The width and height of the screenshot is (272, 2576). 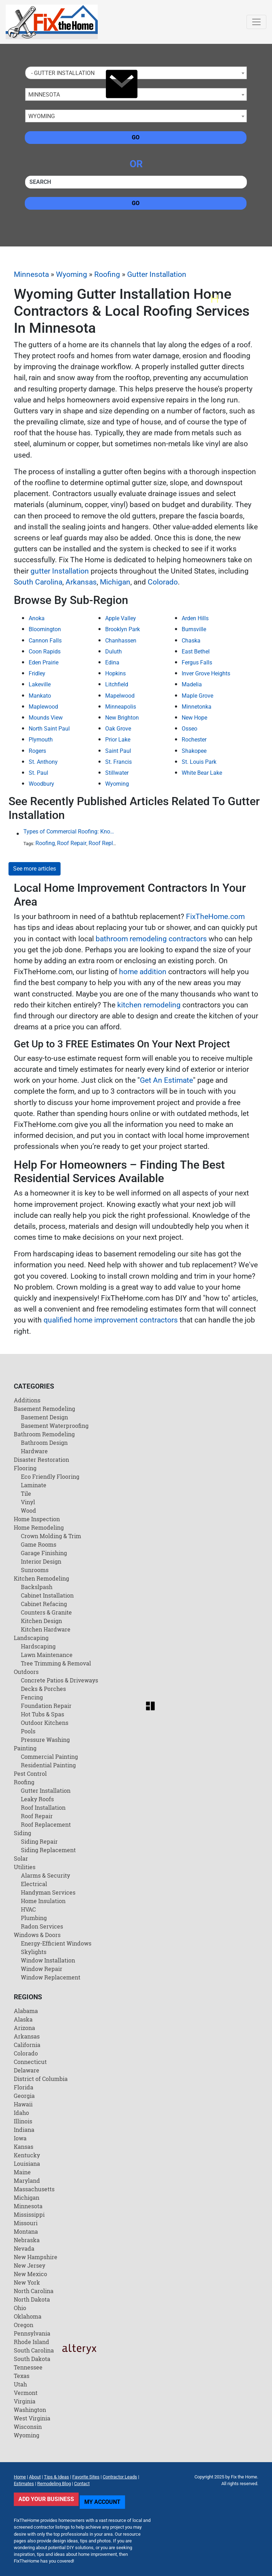 What do you see at coordinates (150, 1706) in the screenshot?
I see `switch to grid layout view` at bounding box center [150, 1706].